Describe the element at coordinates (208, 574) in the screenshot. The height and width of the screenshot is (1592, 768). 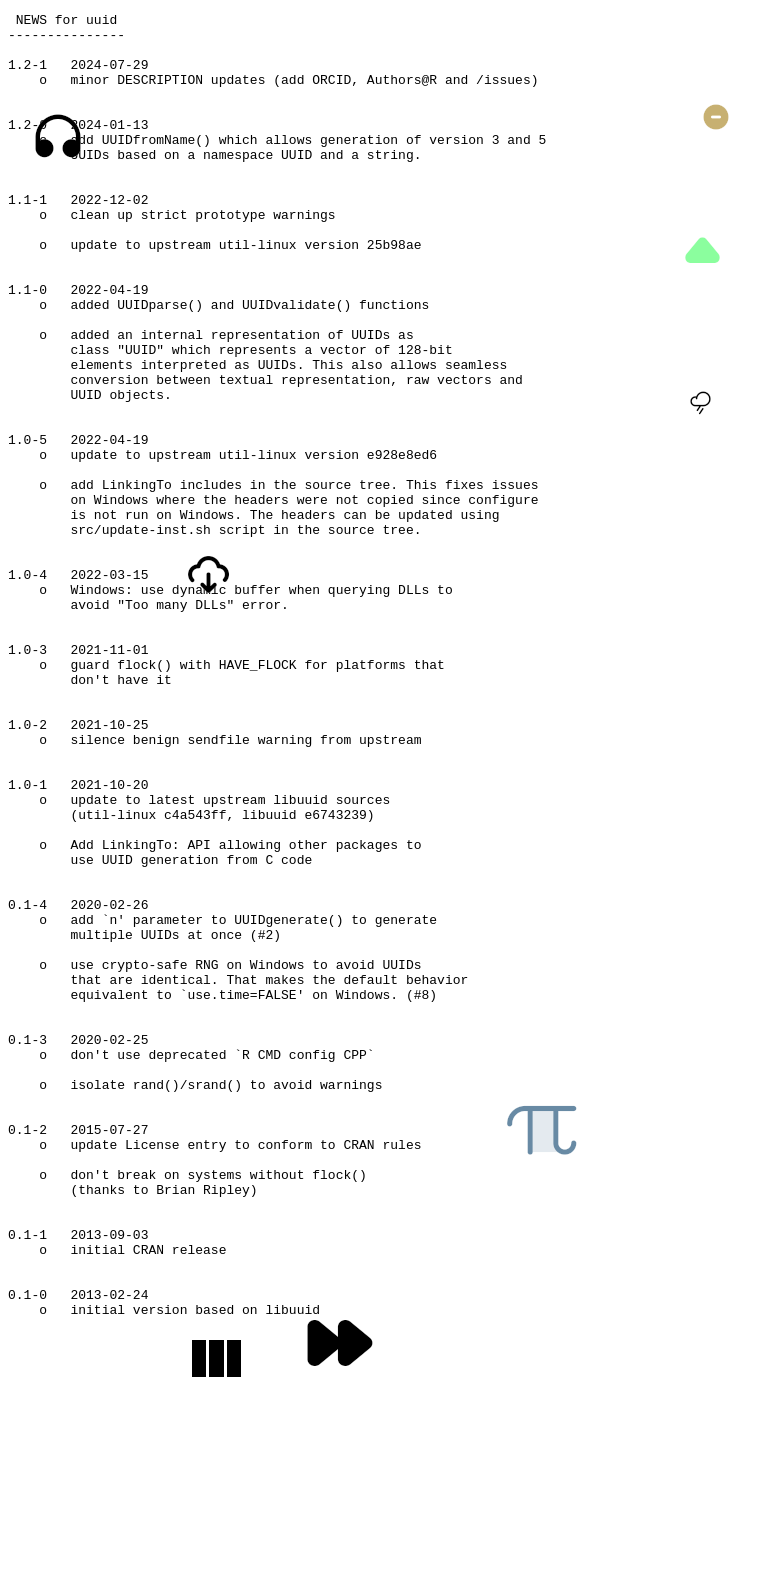
I see `download file from cloud storage` at that location.